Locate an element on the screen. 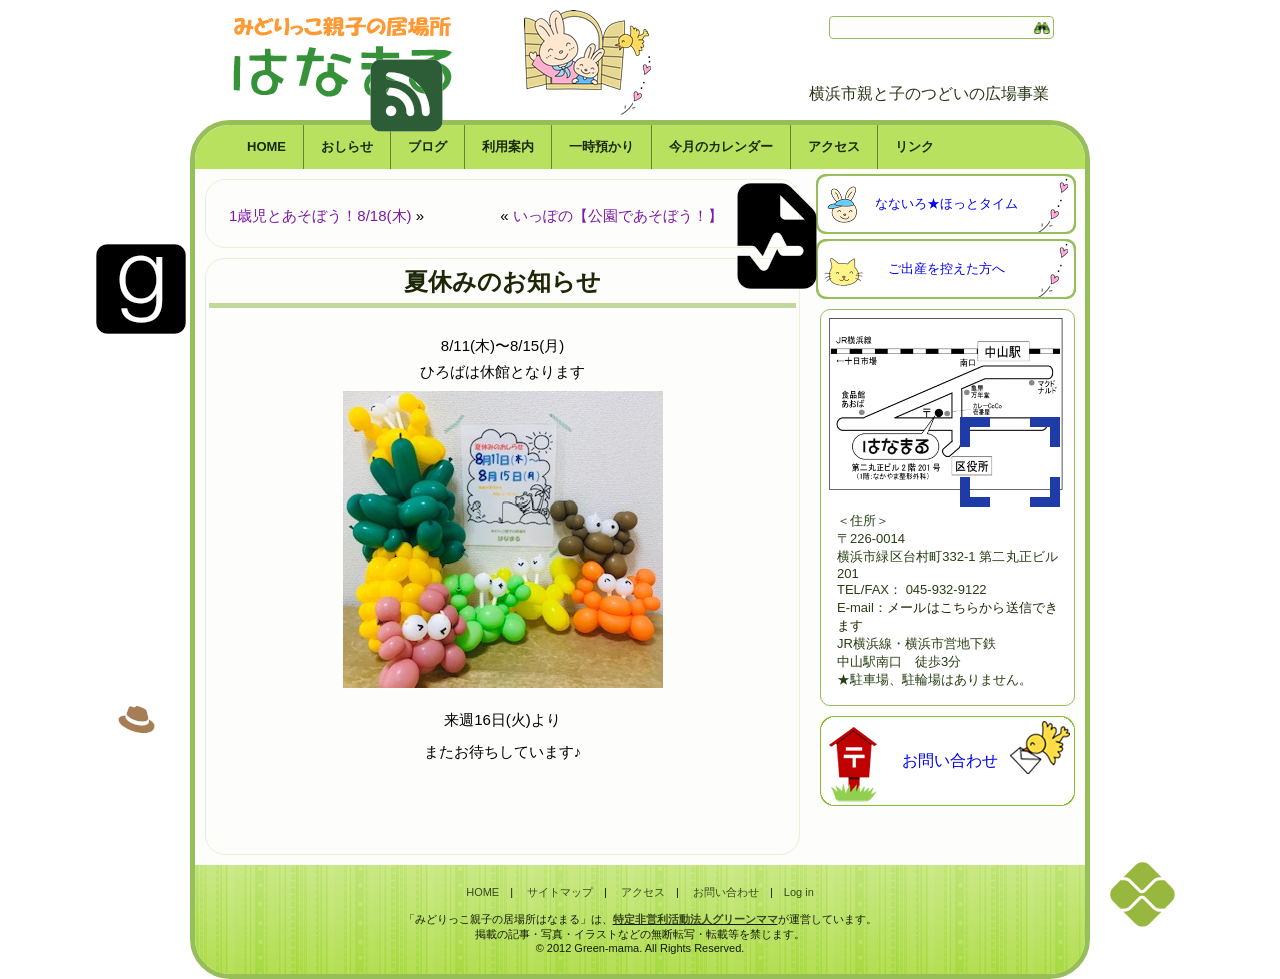 This screenshot has width=1280, height=979. view audio or sound file is located at coordinates (777, 236).